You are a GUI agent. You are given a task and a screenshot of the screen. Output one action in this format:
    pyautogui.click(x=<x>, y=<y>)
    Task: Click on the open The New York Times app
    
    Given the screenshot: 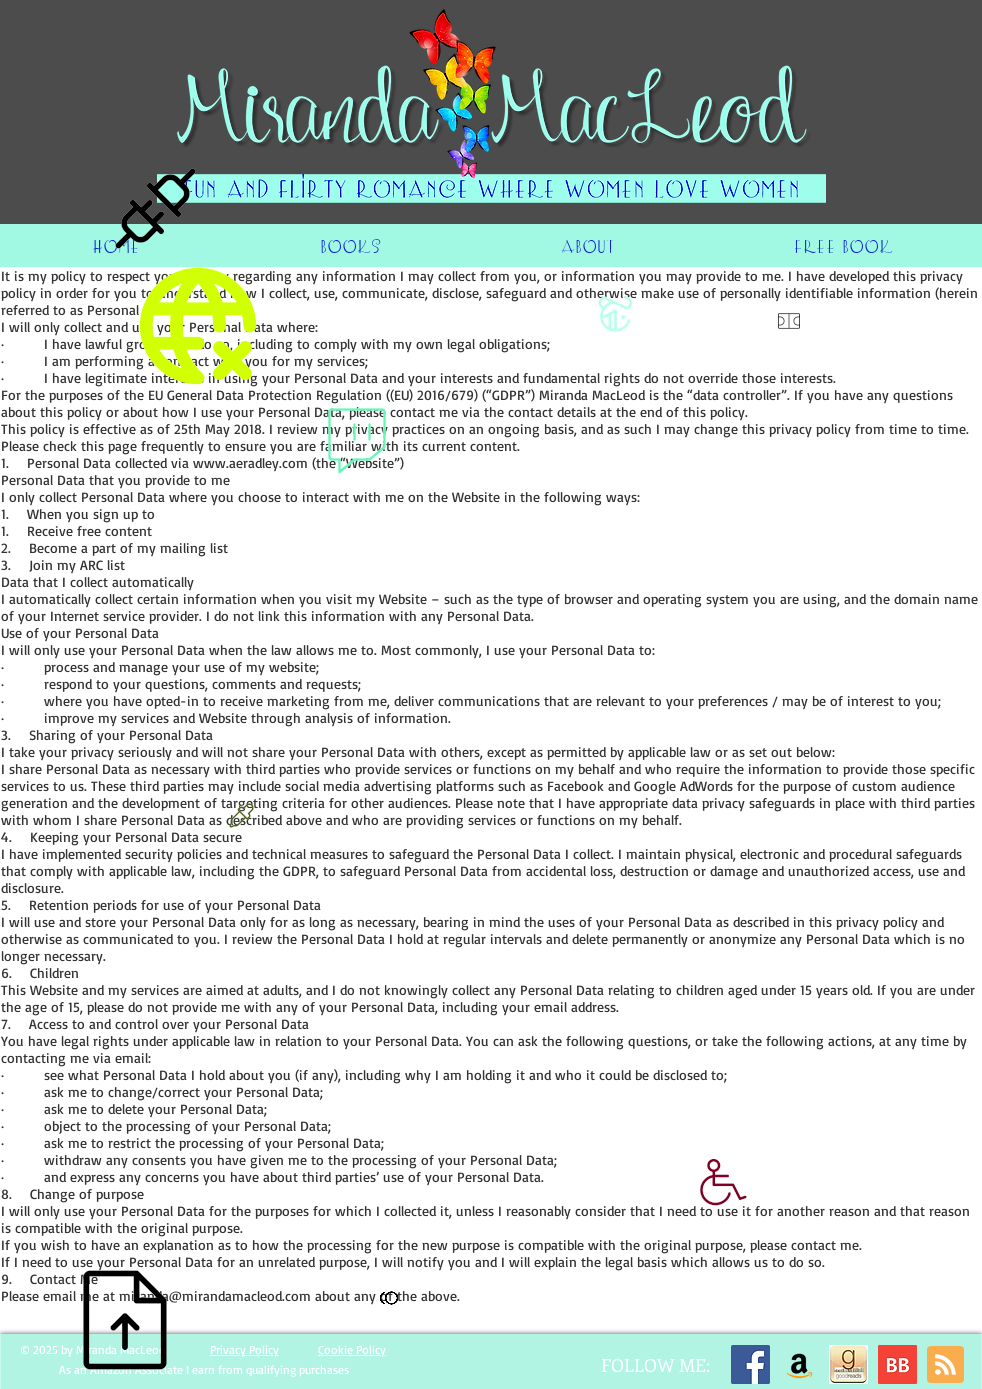 What is the action you would take?
    pyautogui.click(x=615, y=313)
    